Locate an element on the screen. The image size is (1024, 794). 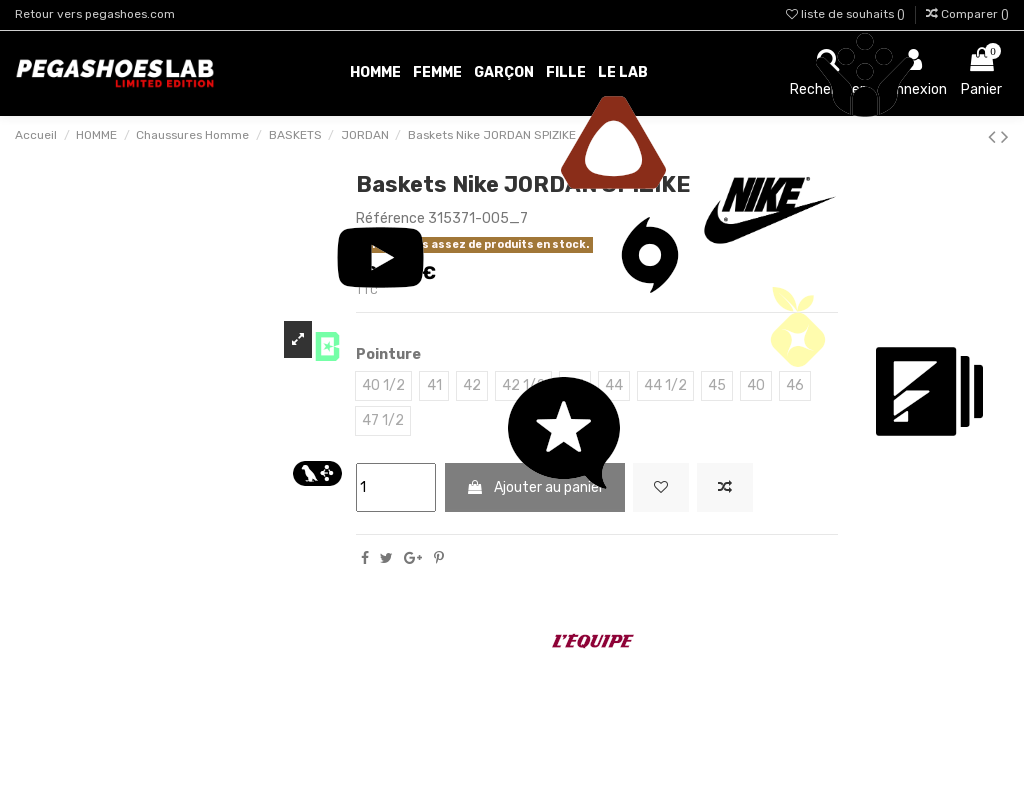
open the Google Crowdsource app is located at coordinates (865, 75).